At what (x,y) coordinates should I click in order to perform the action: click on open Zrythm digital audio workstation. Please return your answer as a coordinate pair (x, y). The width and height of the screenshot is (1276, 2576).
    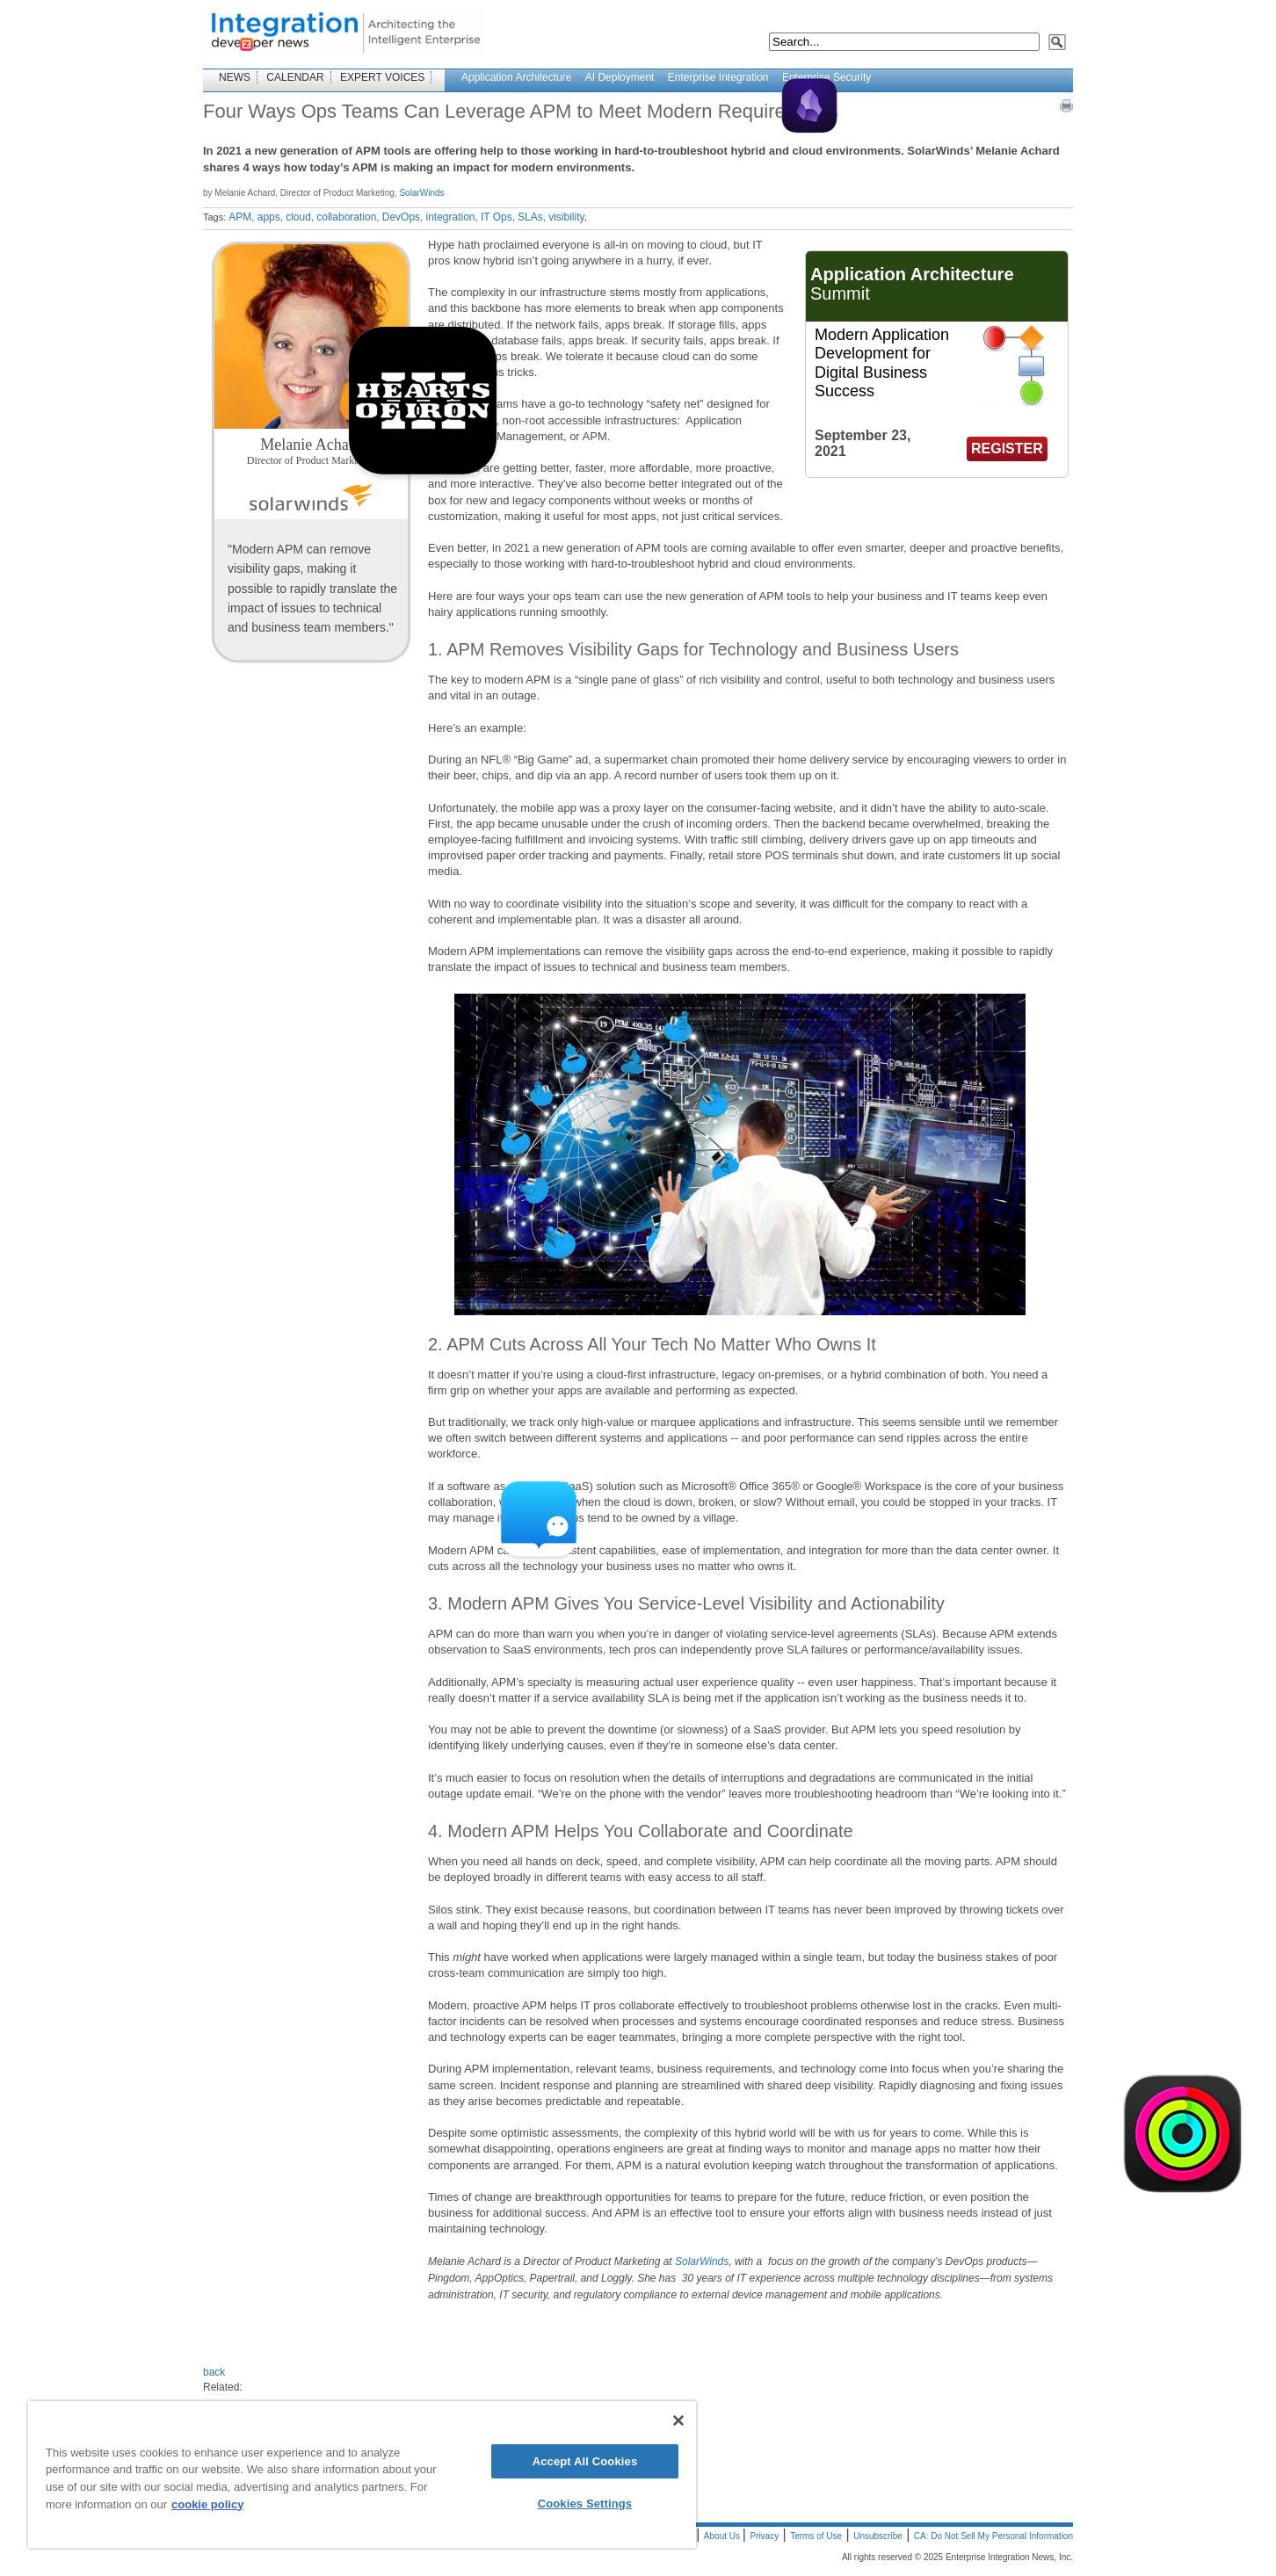
    Looking at the image, I should click on (246, 44).